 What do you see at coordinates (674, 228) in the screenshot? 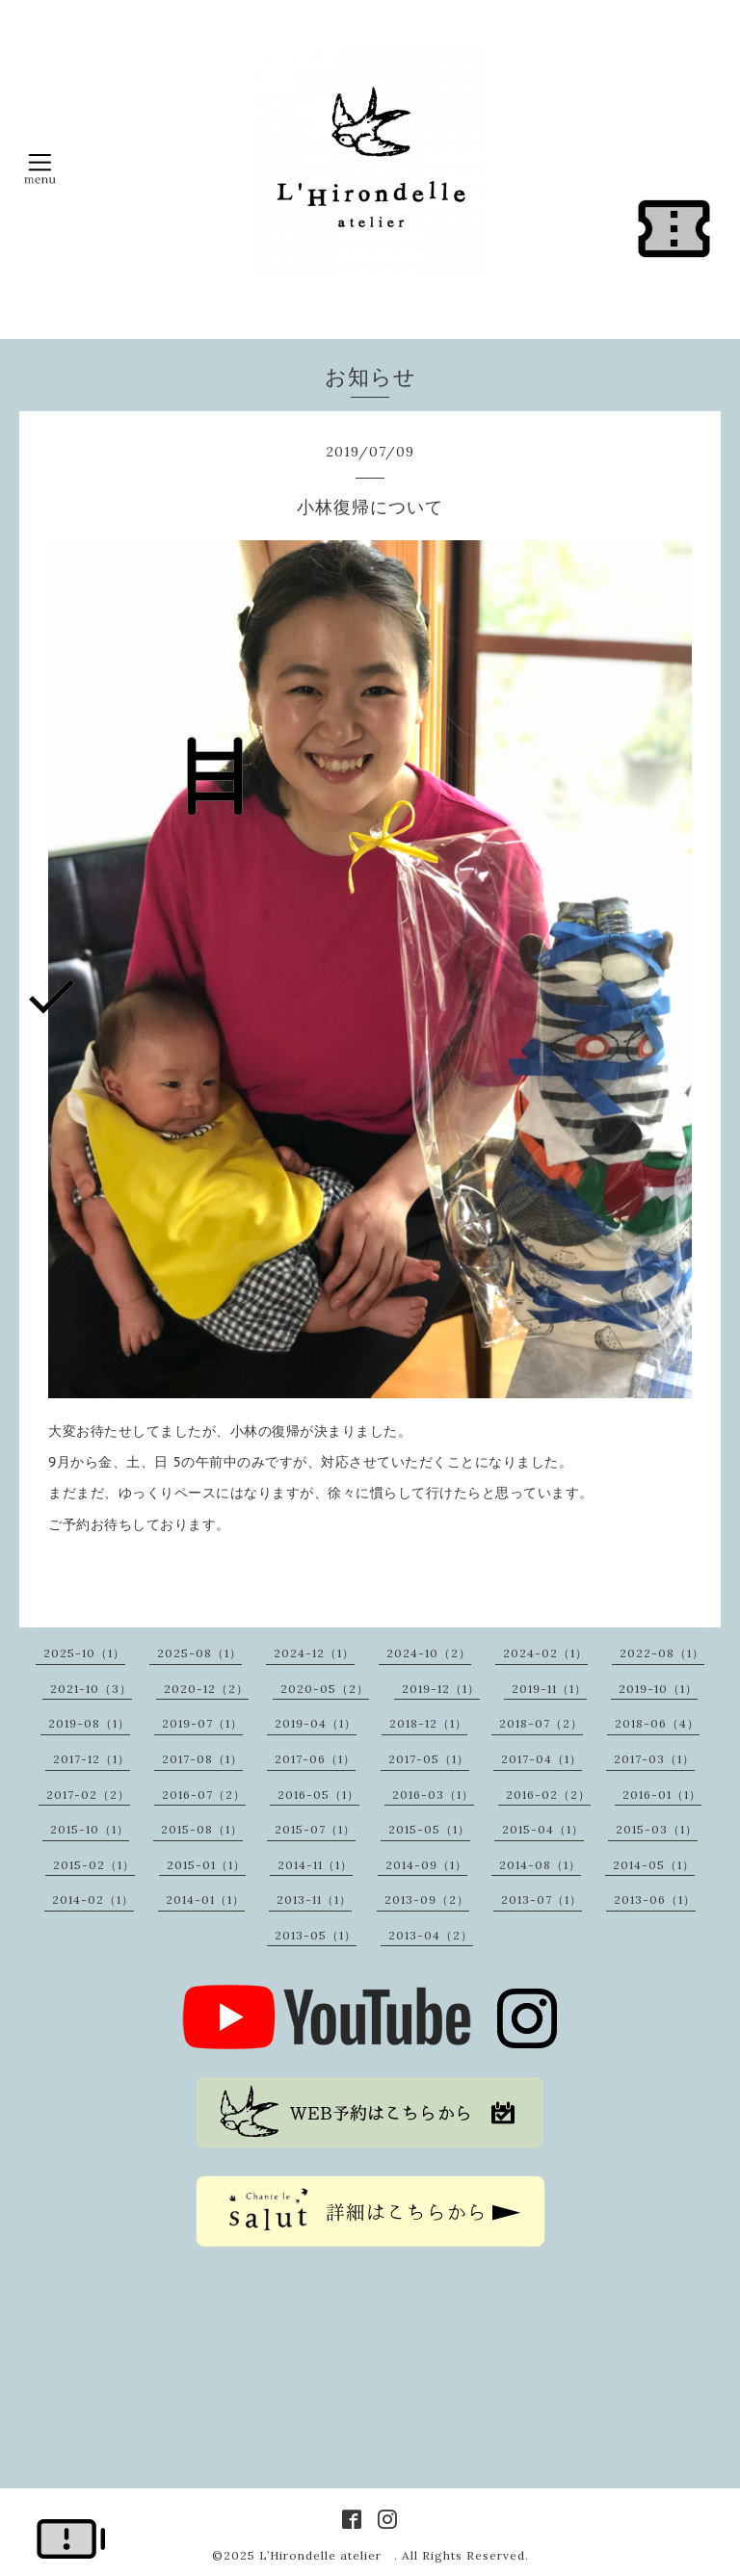
I see `view your tickets or passes` at bounding box center [674, 228].